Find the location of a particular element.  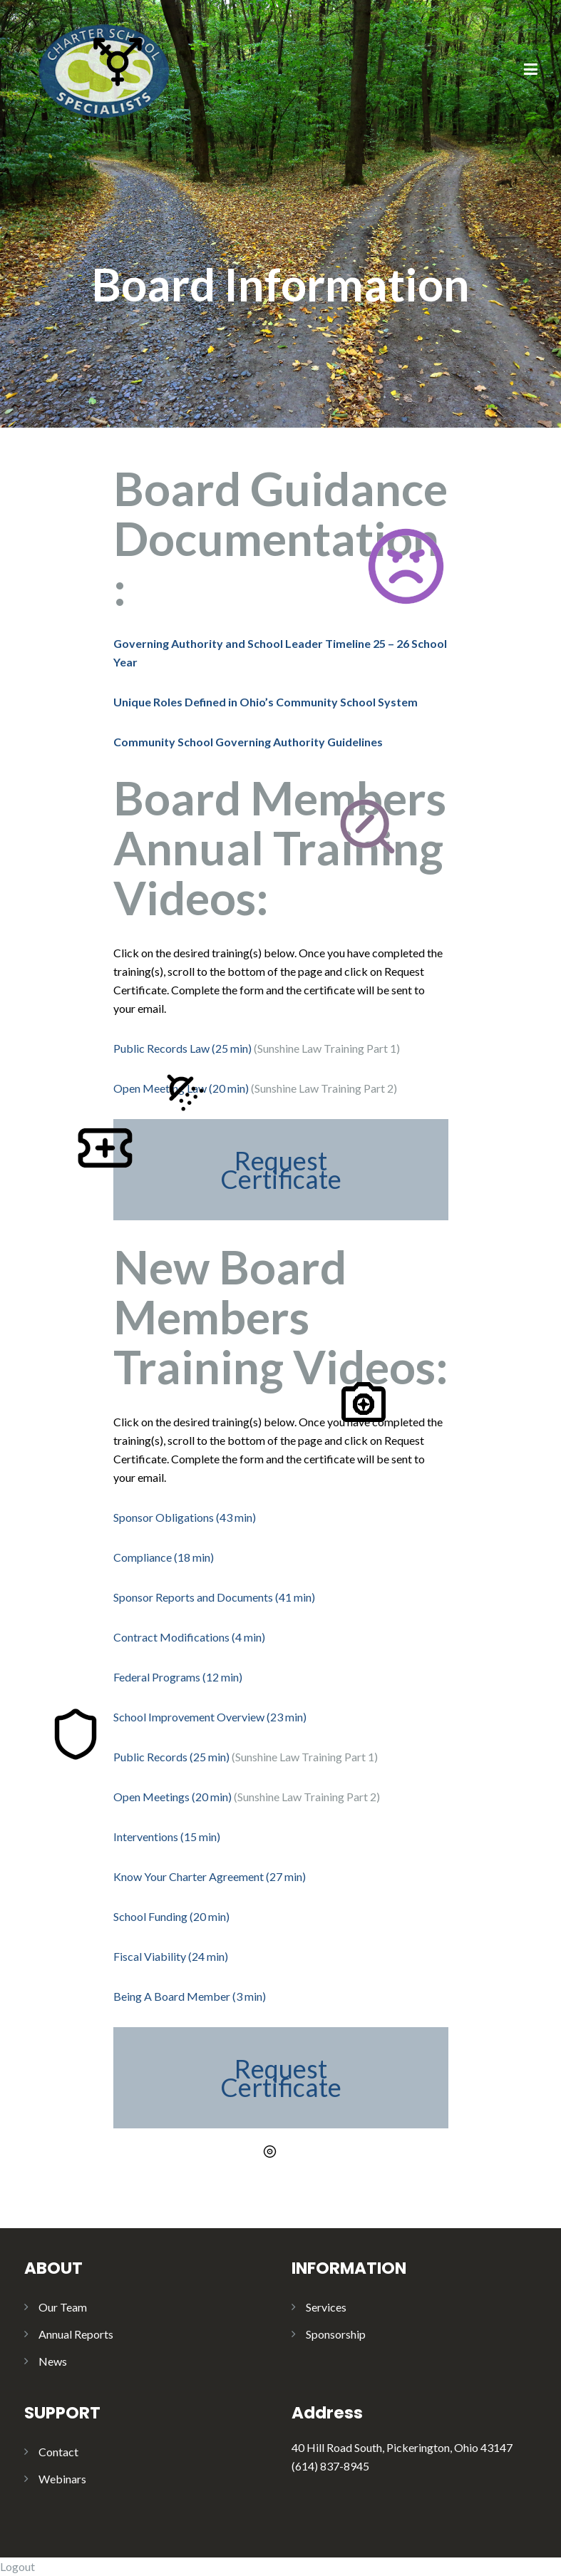

add a new ticket or pass is located at coordinates (105, 1148).